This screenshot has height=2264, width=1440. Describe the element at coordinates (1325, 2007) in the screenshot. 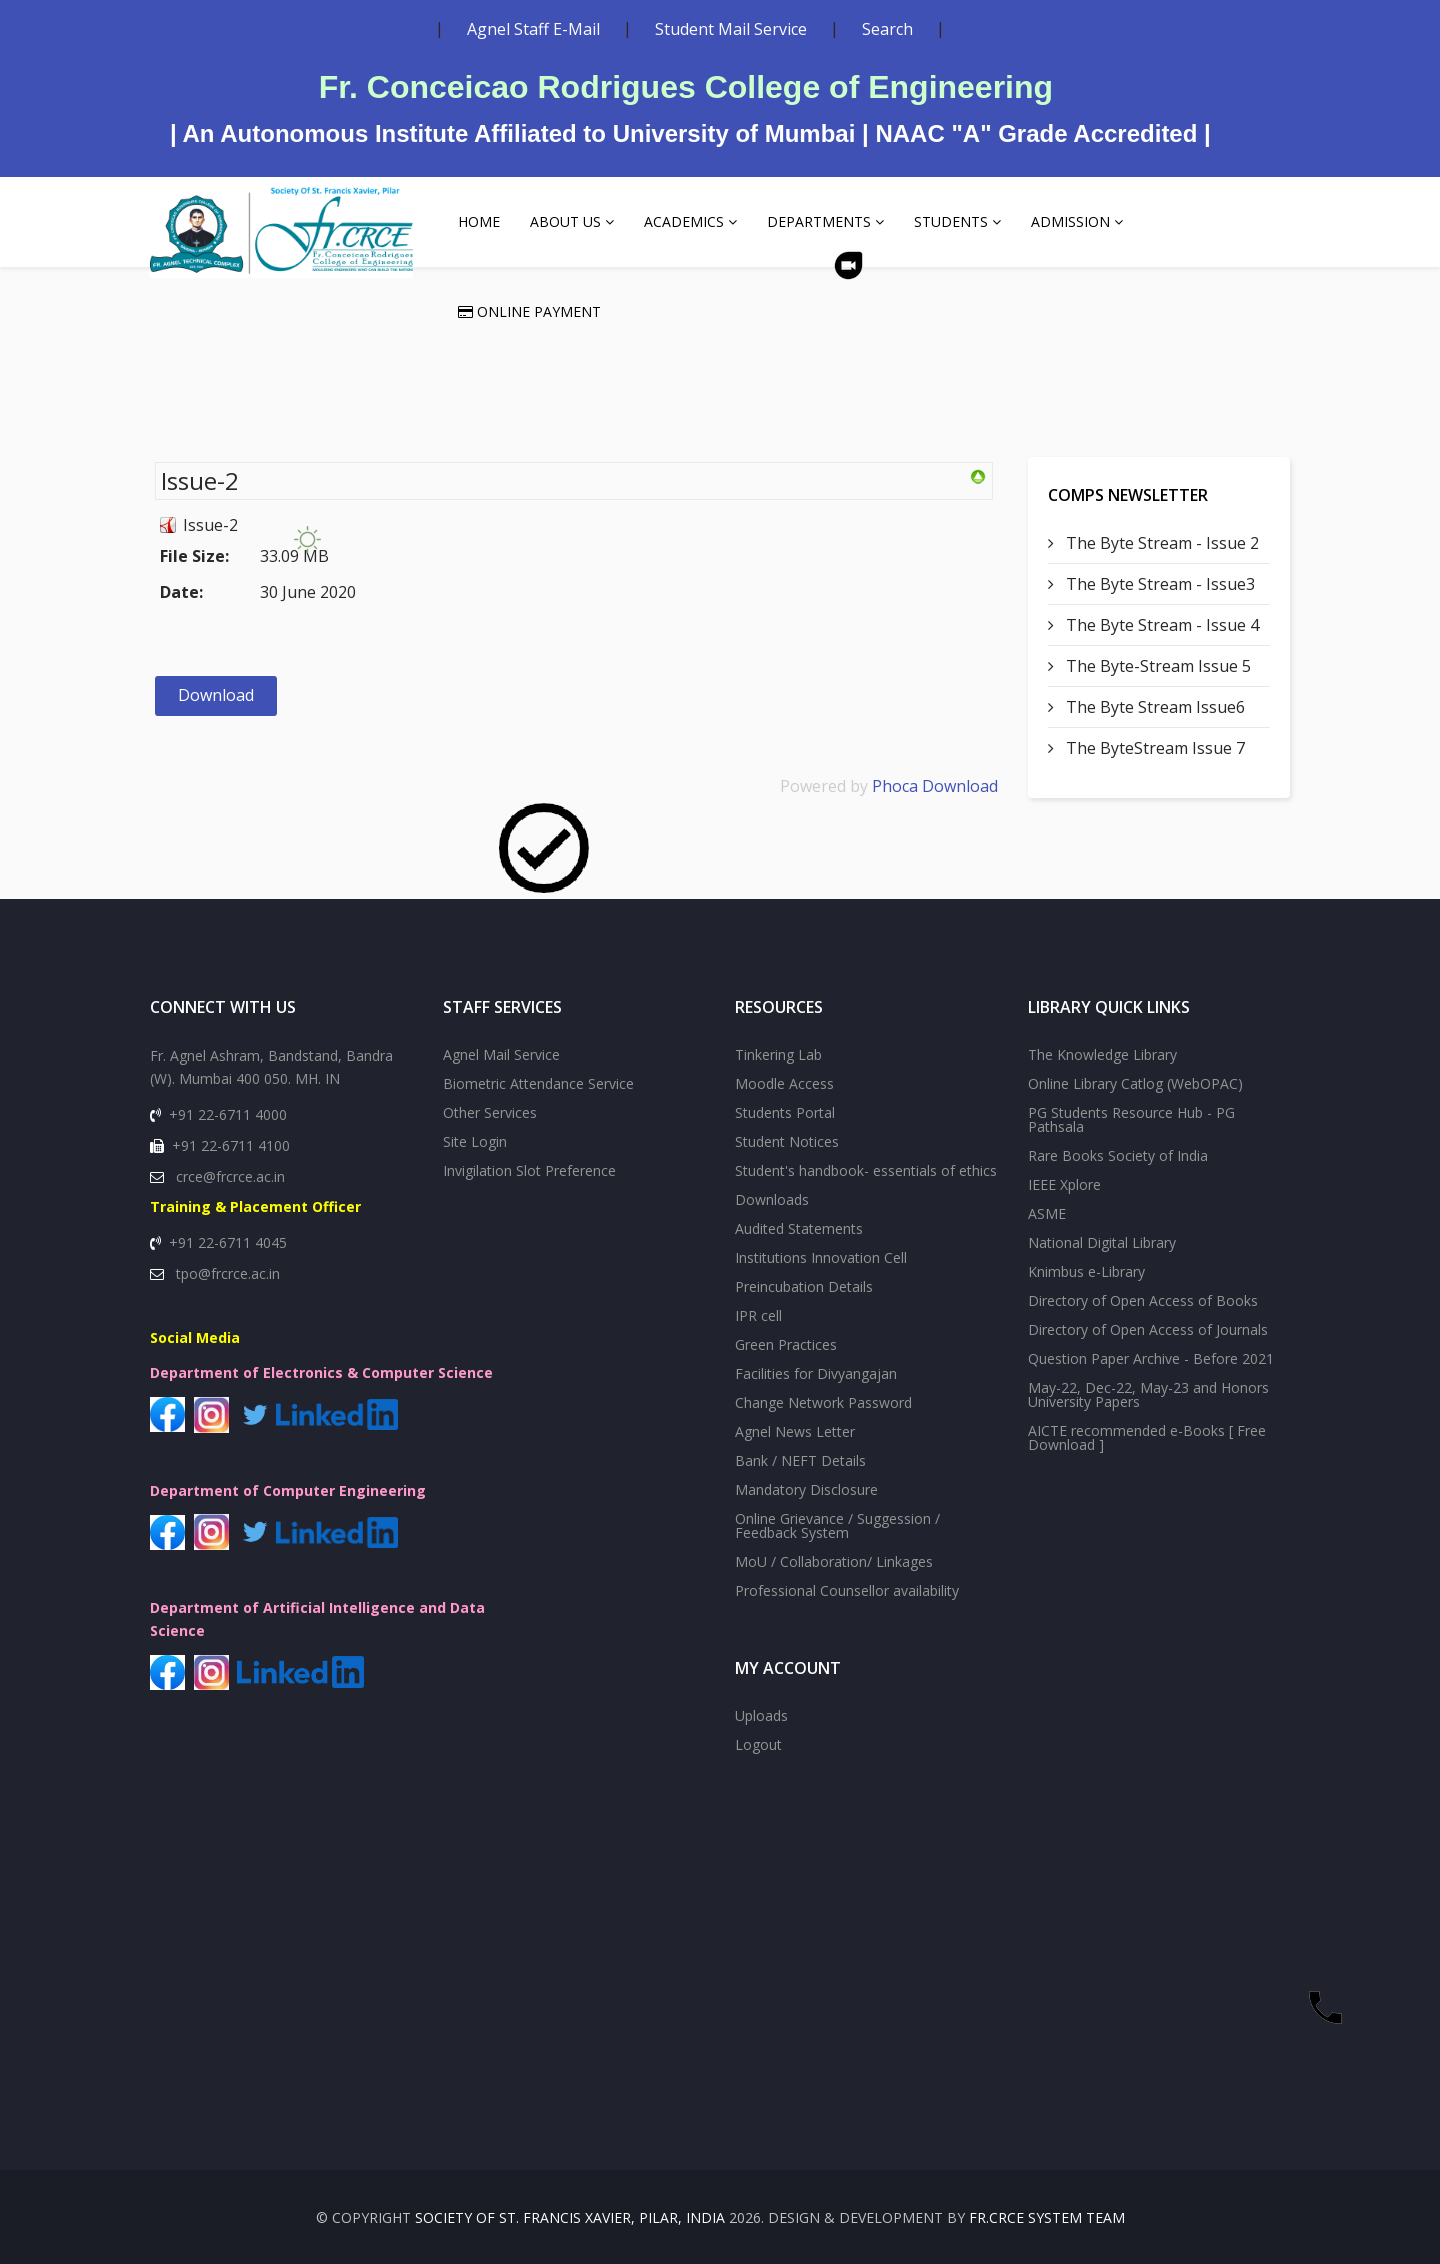

I see `make a phone call` at that location.